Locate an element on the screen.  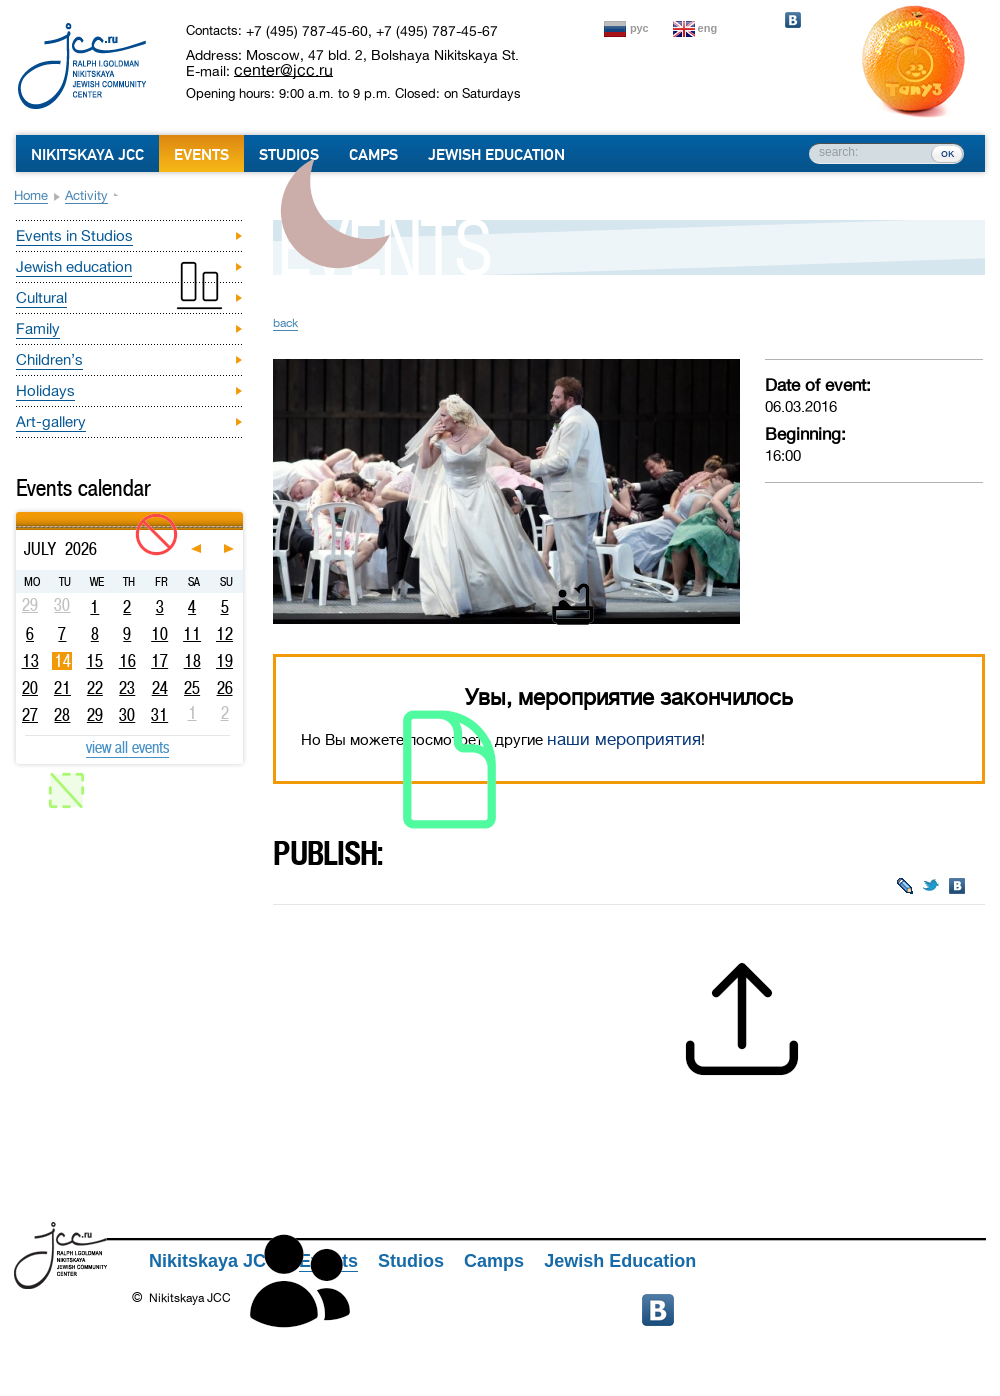
indicates a blocked or prohibited action is located at coordinates (156, 534).